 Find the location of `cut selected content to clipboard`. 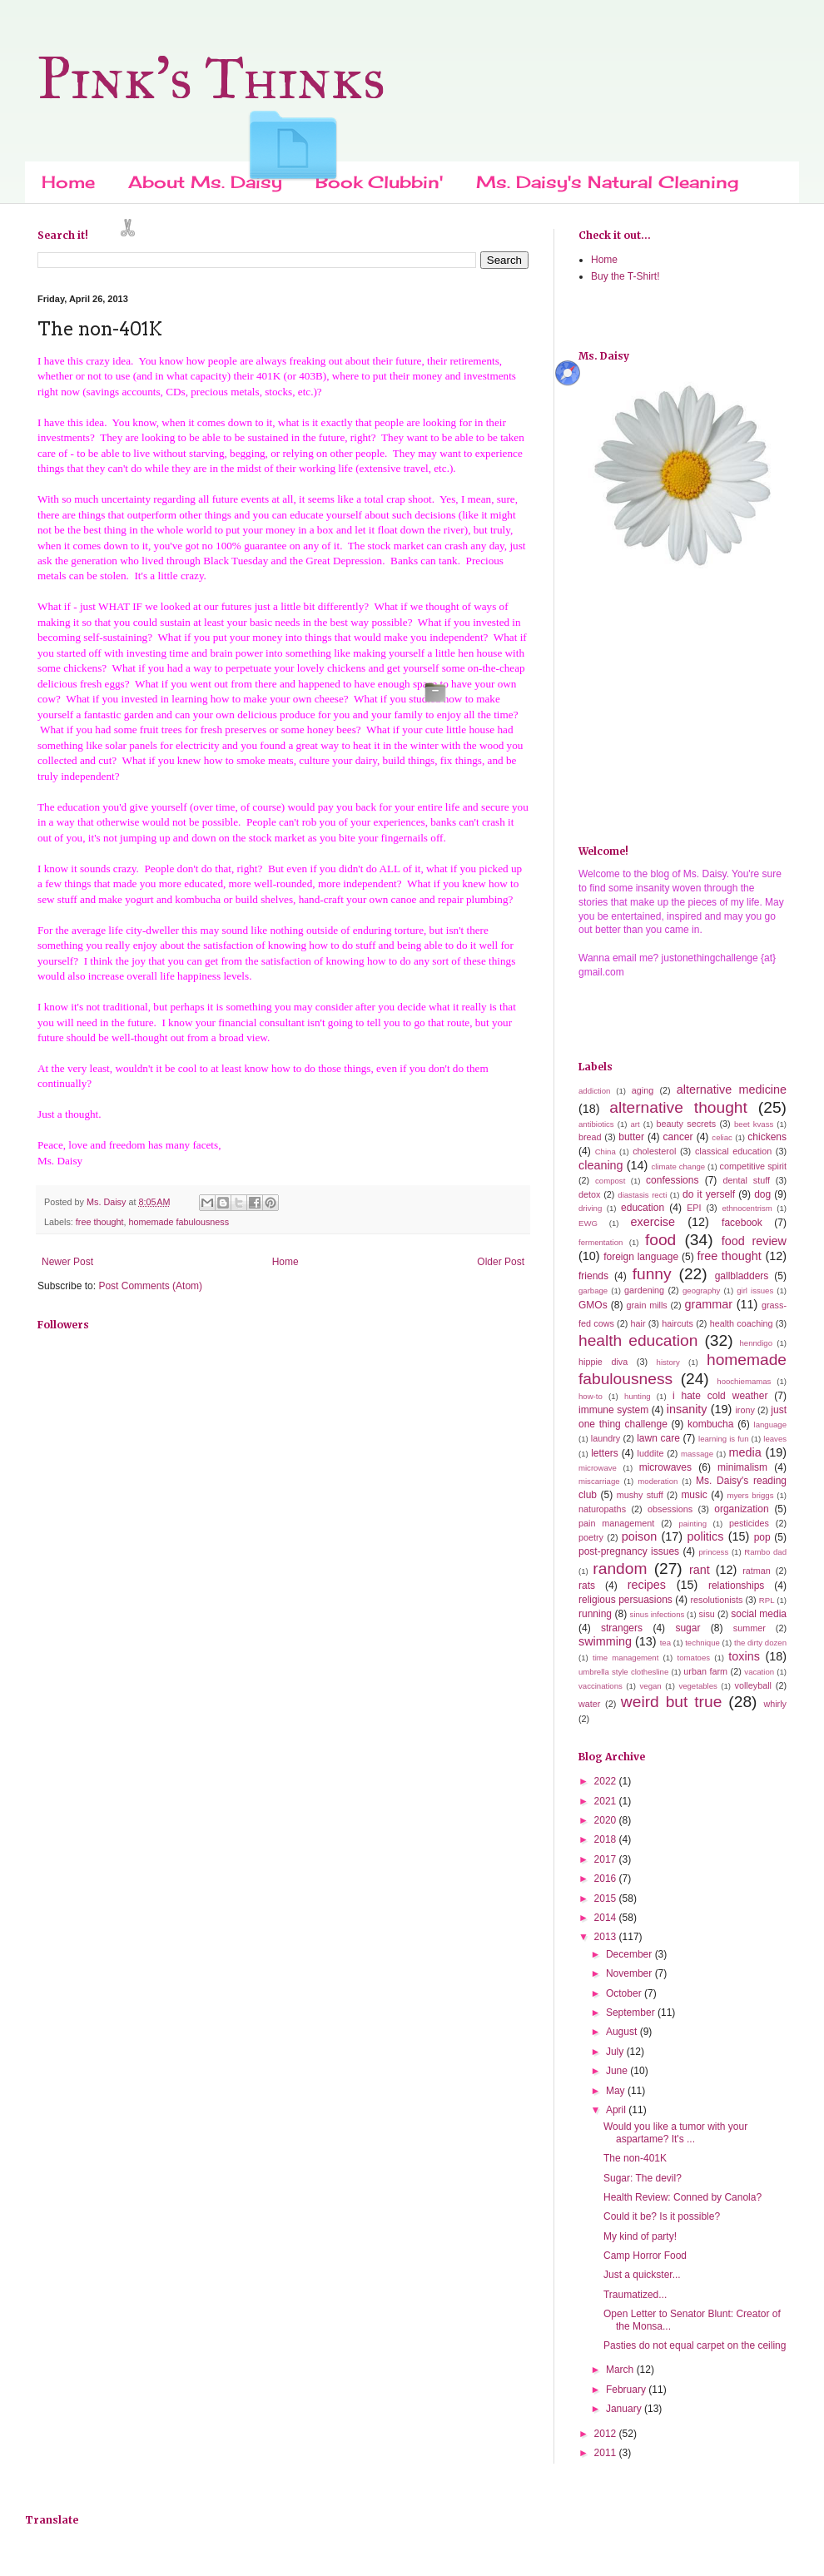

cut selected content to clipboard is located at coordinates (127, 227).